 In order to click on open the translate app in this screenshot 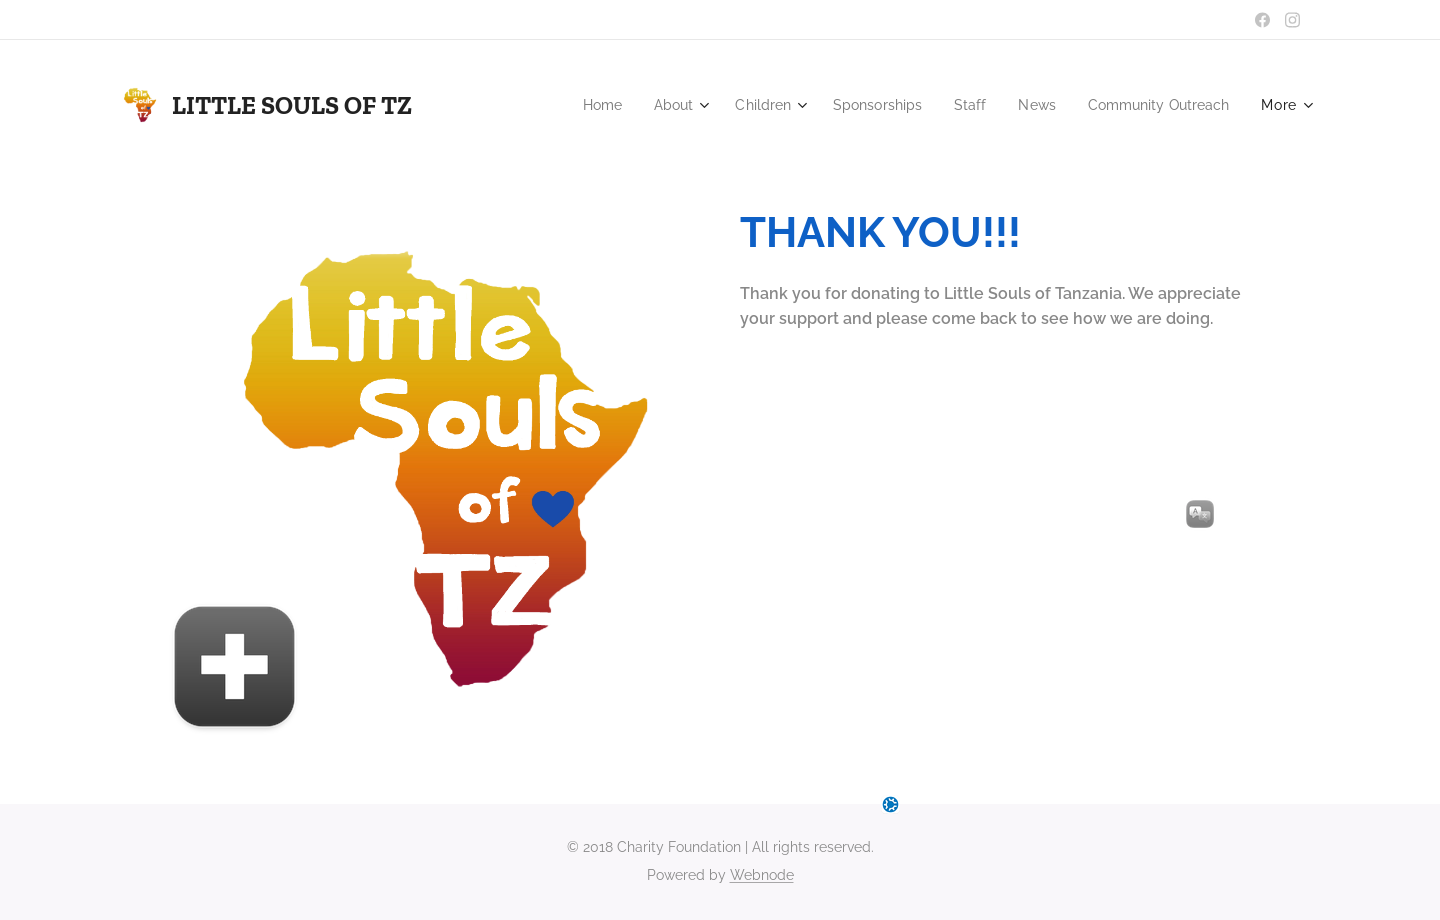, I will do `click(1200, 514)`.